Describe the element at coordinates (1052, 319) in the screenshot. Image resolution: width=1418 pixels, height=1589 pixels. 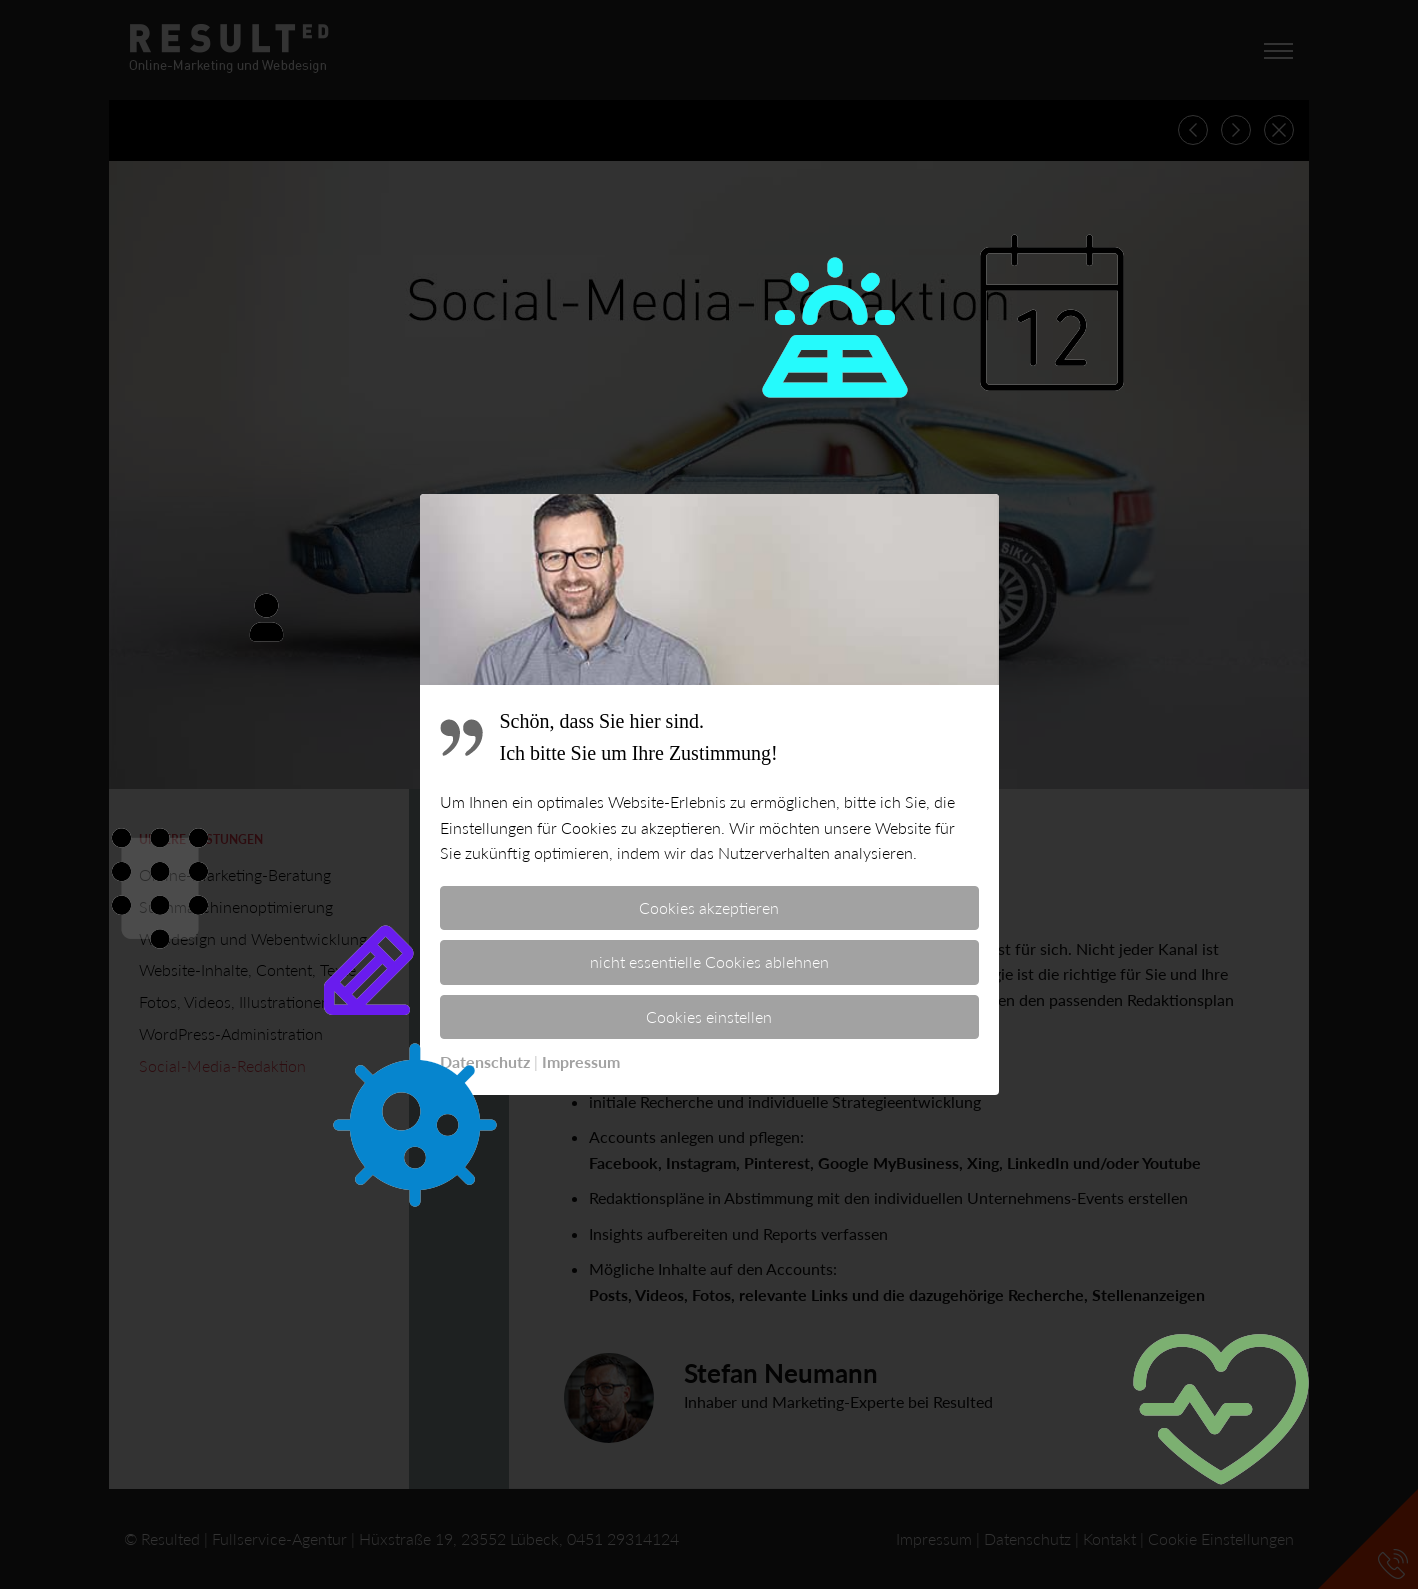
I see `view calendar or schedule` at that location.